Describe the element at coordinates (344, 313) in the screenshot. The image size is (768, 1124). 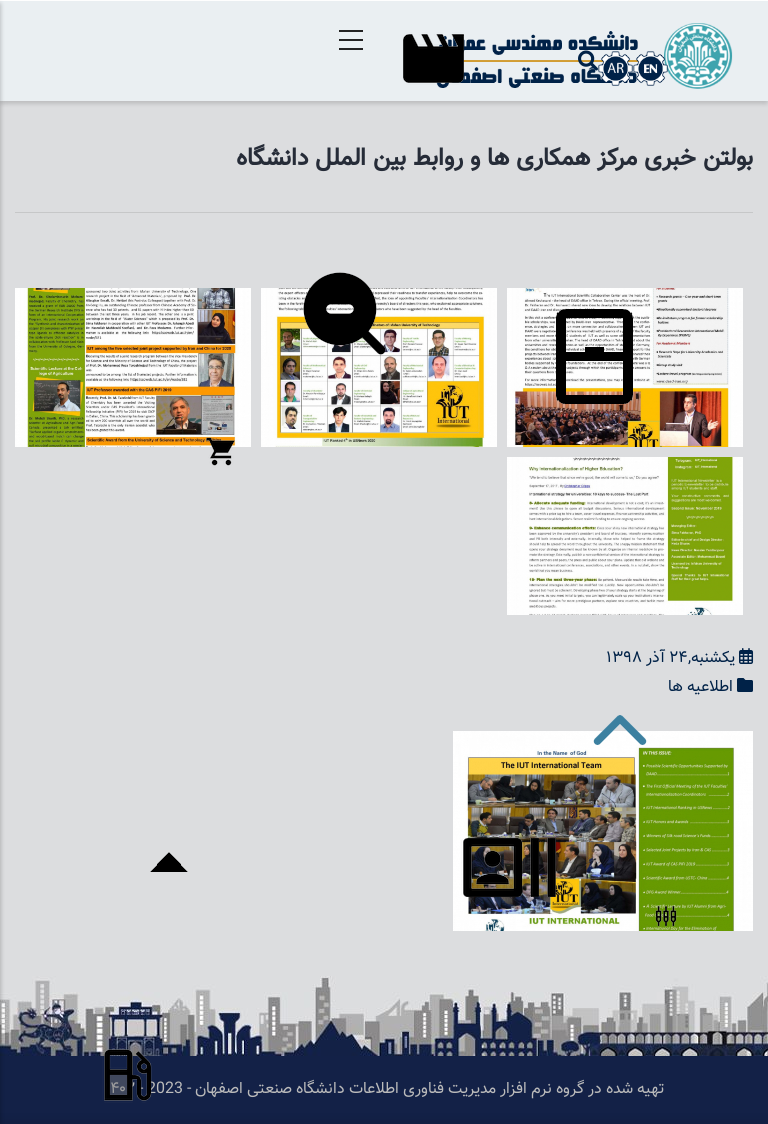
I see `zoom out or reduce magnification` at that location.